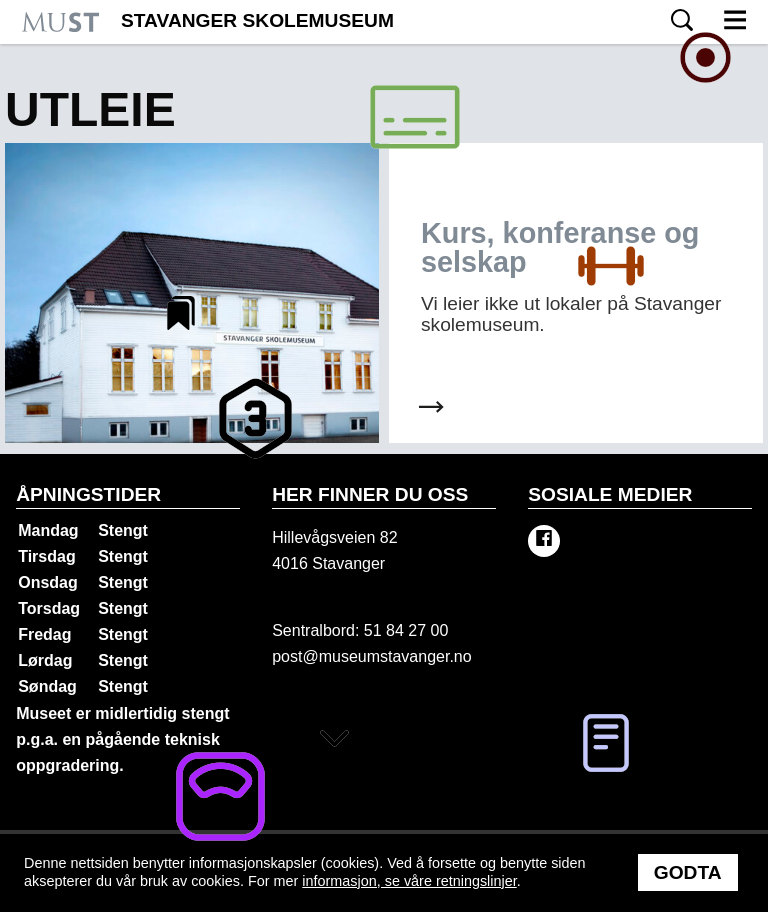 This screenshot has height=912, width=768. Describe the element at coordinates (415, 117) in the screenshot. I see `enable subtitles or closed captions` at that location.